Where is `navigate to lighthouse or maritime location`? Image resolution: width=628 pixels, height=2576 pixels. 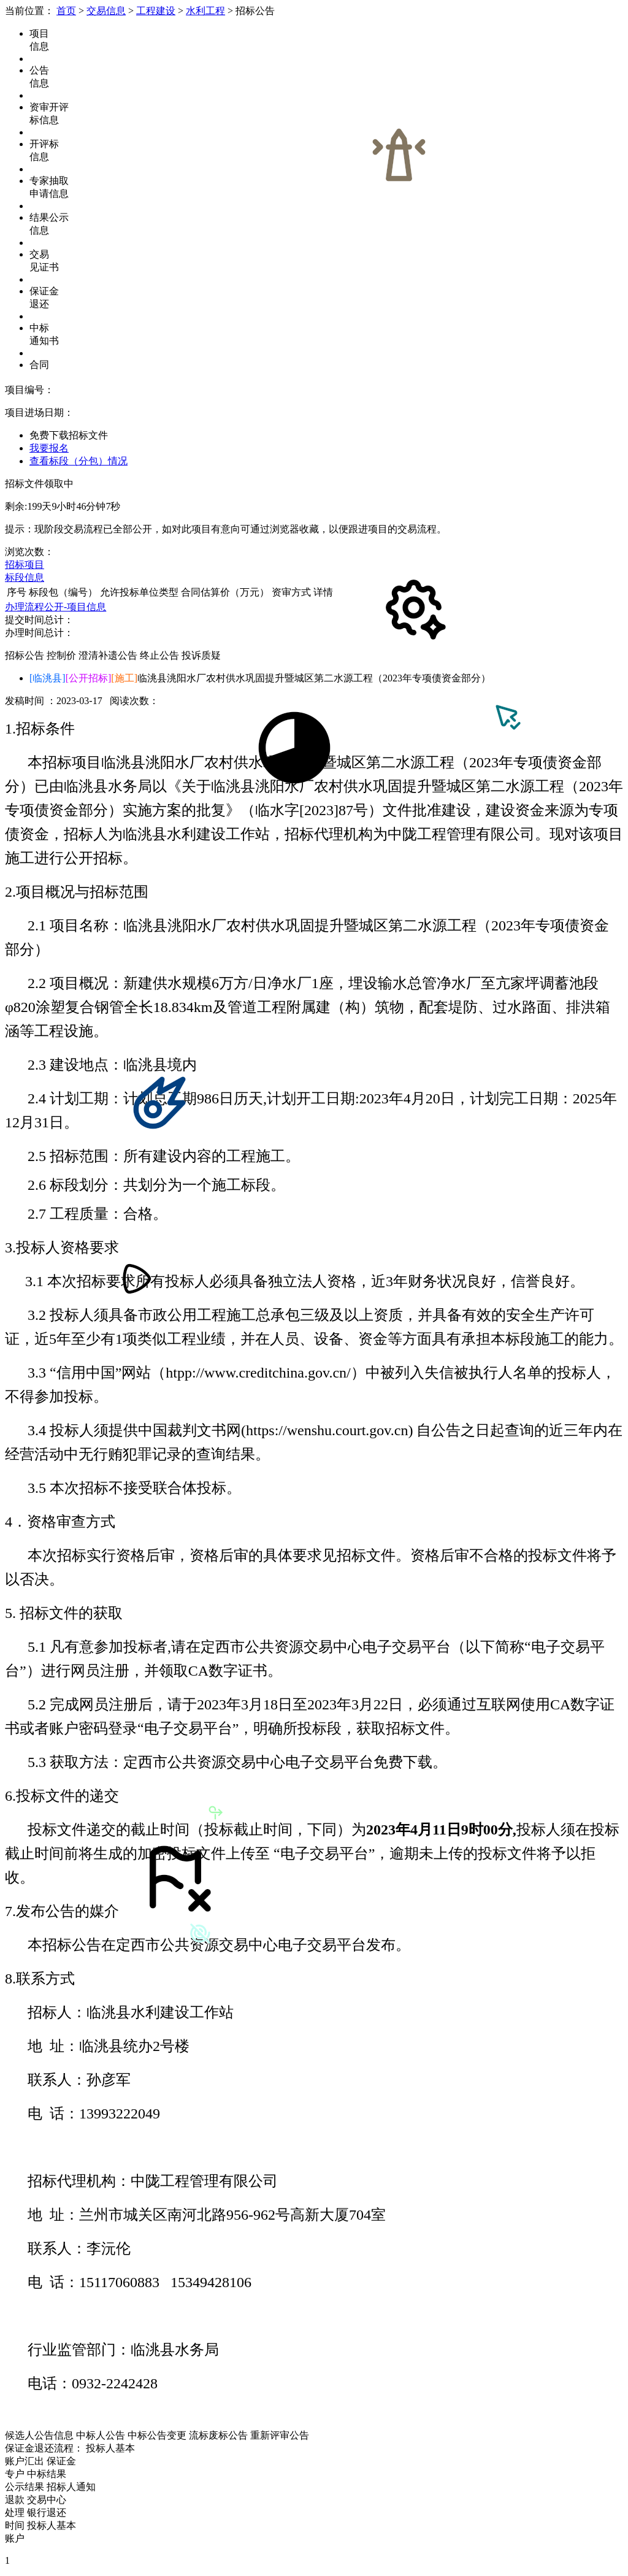 navigate to lighthouse or maritime location is located at coordinates (399, 155).